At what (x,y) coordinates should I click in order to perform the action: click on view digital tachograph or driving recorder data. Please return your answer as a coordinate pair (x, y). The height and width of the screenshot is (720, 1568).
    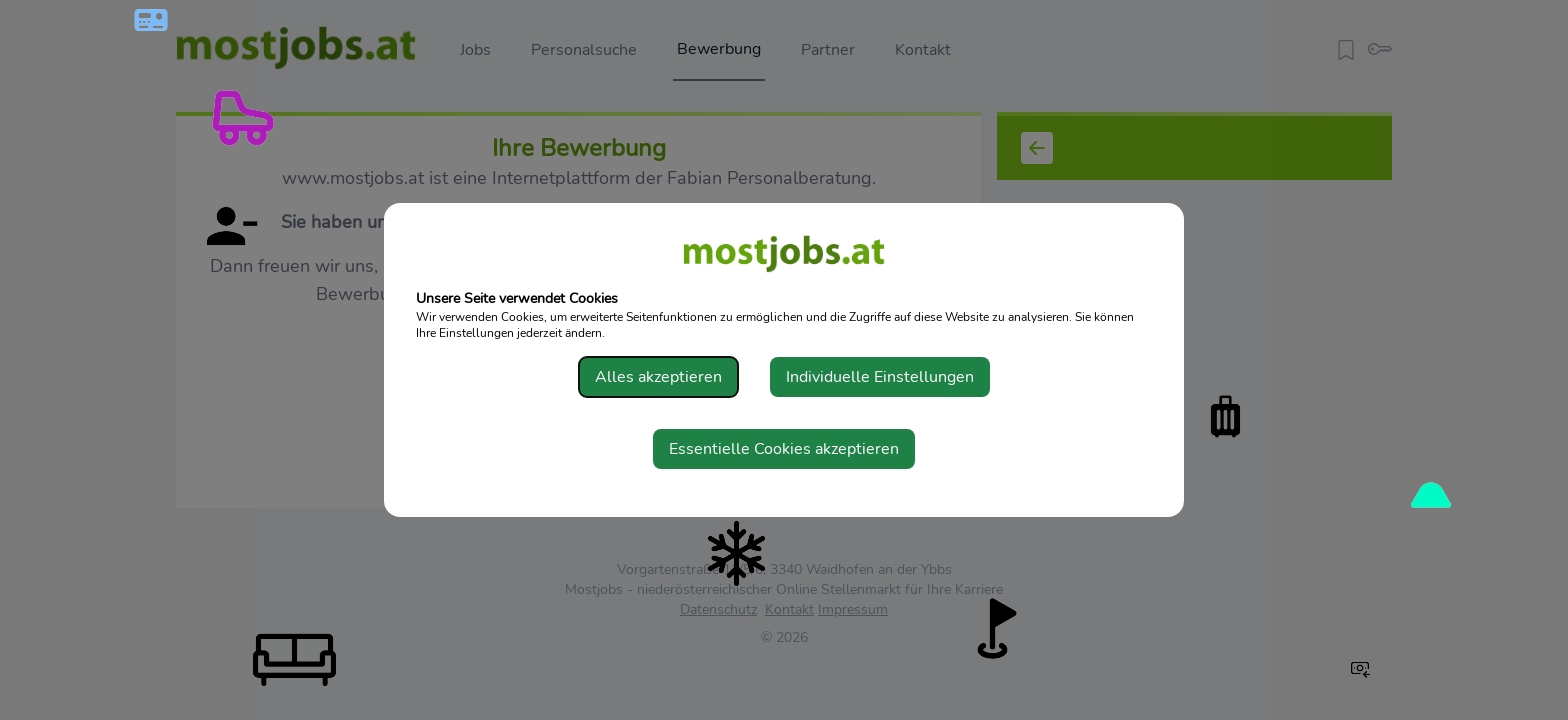
    Looking at the image, I should click on (151, 20).